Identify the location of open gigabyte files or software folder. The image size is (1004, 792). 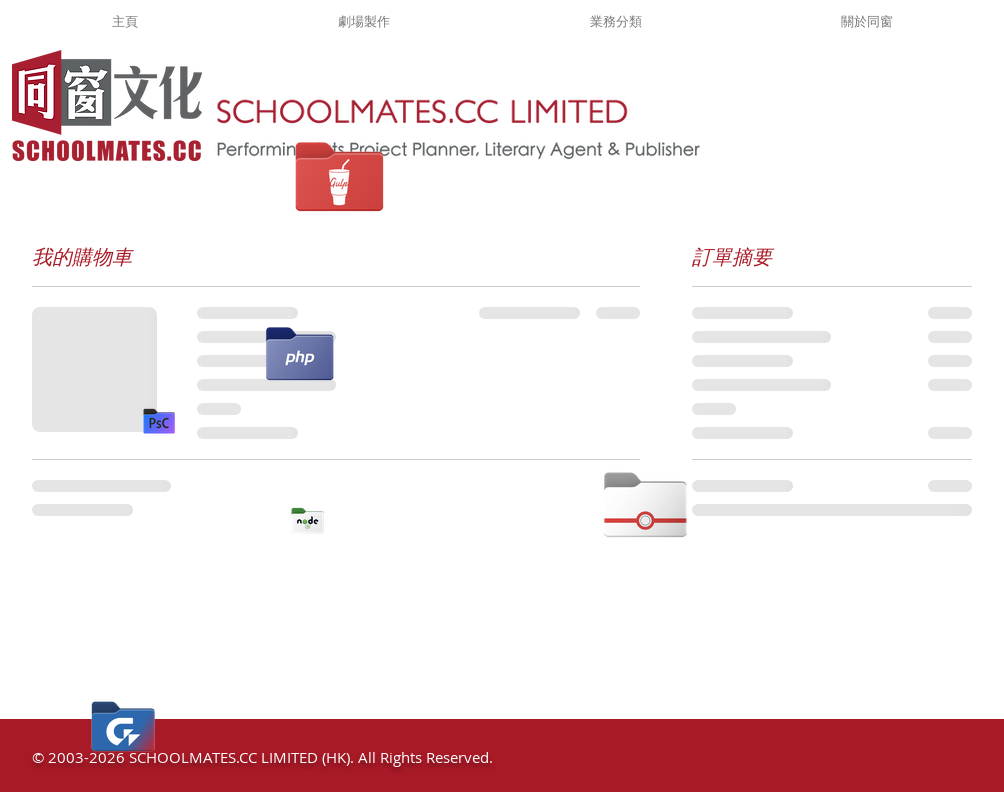
(123, 728).